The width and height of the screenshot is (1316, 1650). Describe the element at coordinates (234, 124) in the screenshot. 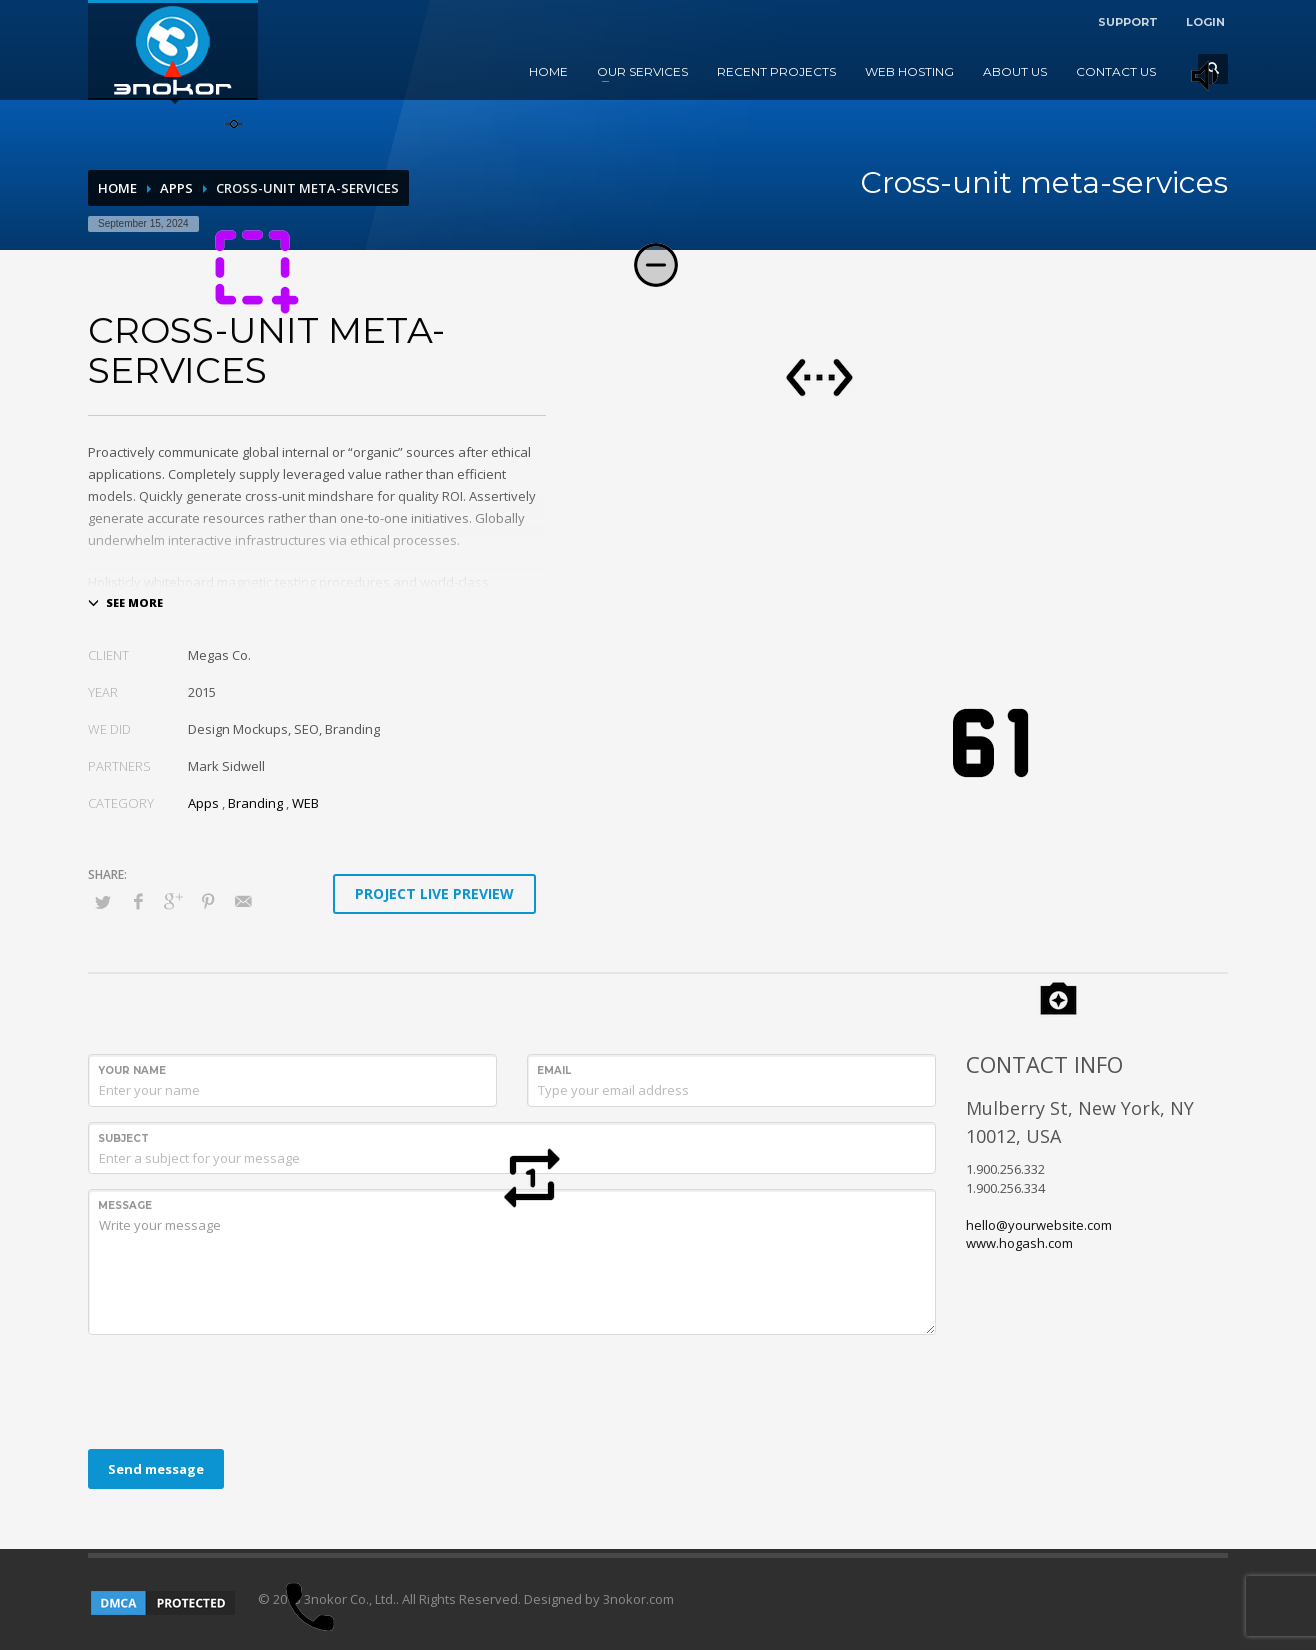

I see `view commit details in version control` at that location.